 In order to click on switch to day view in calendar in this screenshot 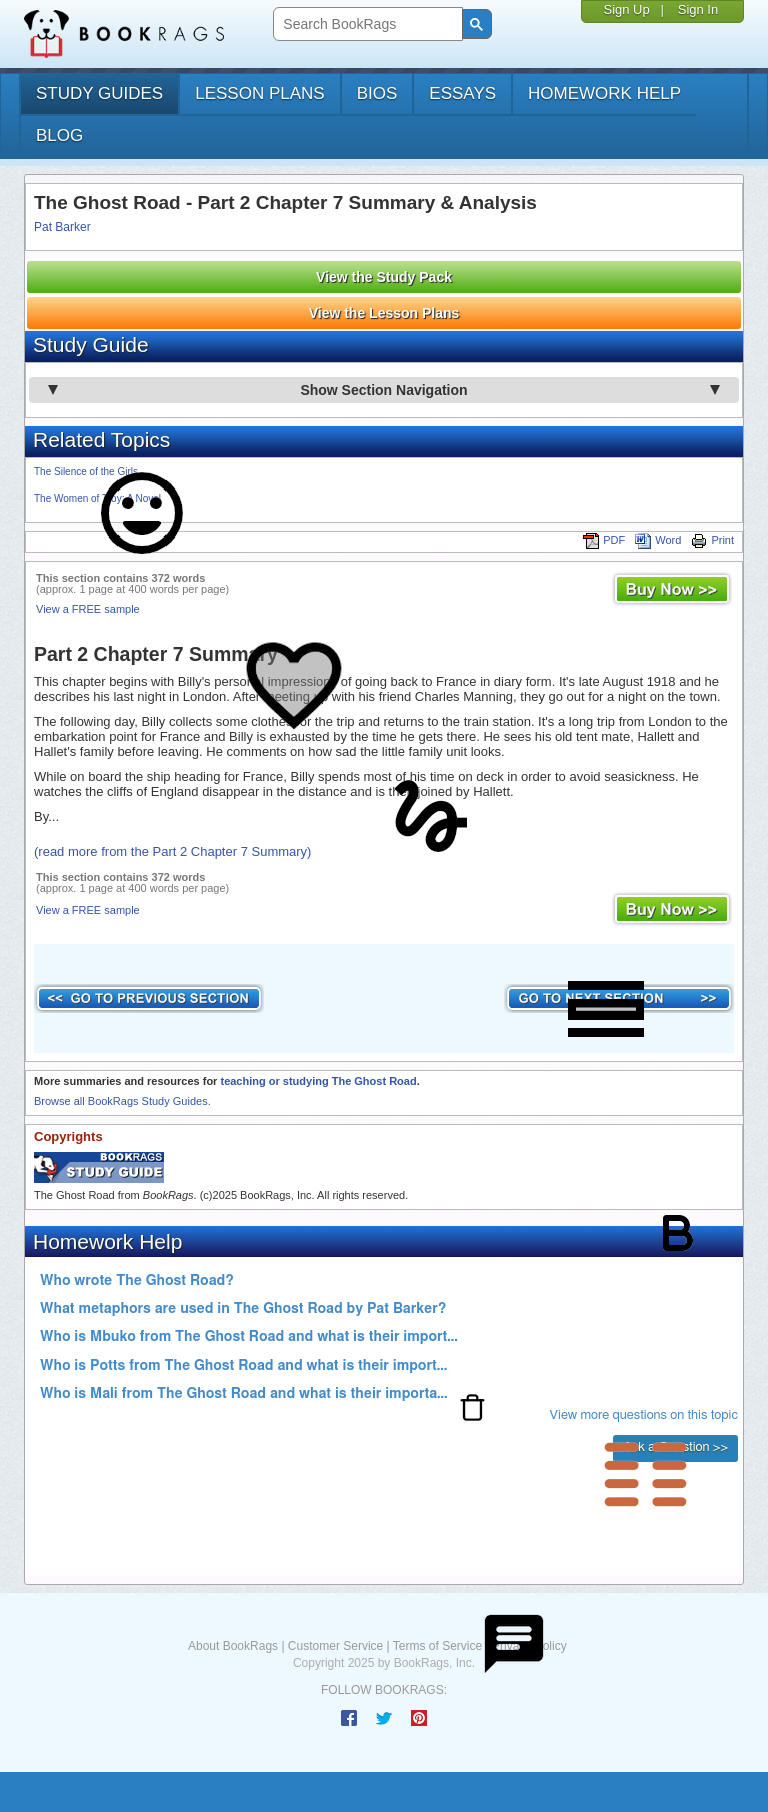, I will do `click(606, 1007)`.